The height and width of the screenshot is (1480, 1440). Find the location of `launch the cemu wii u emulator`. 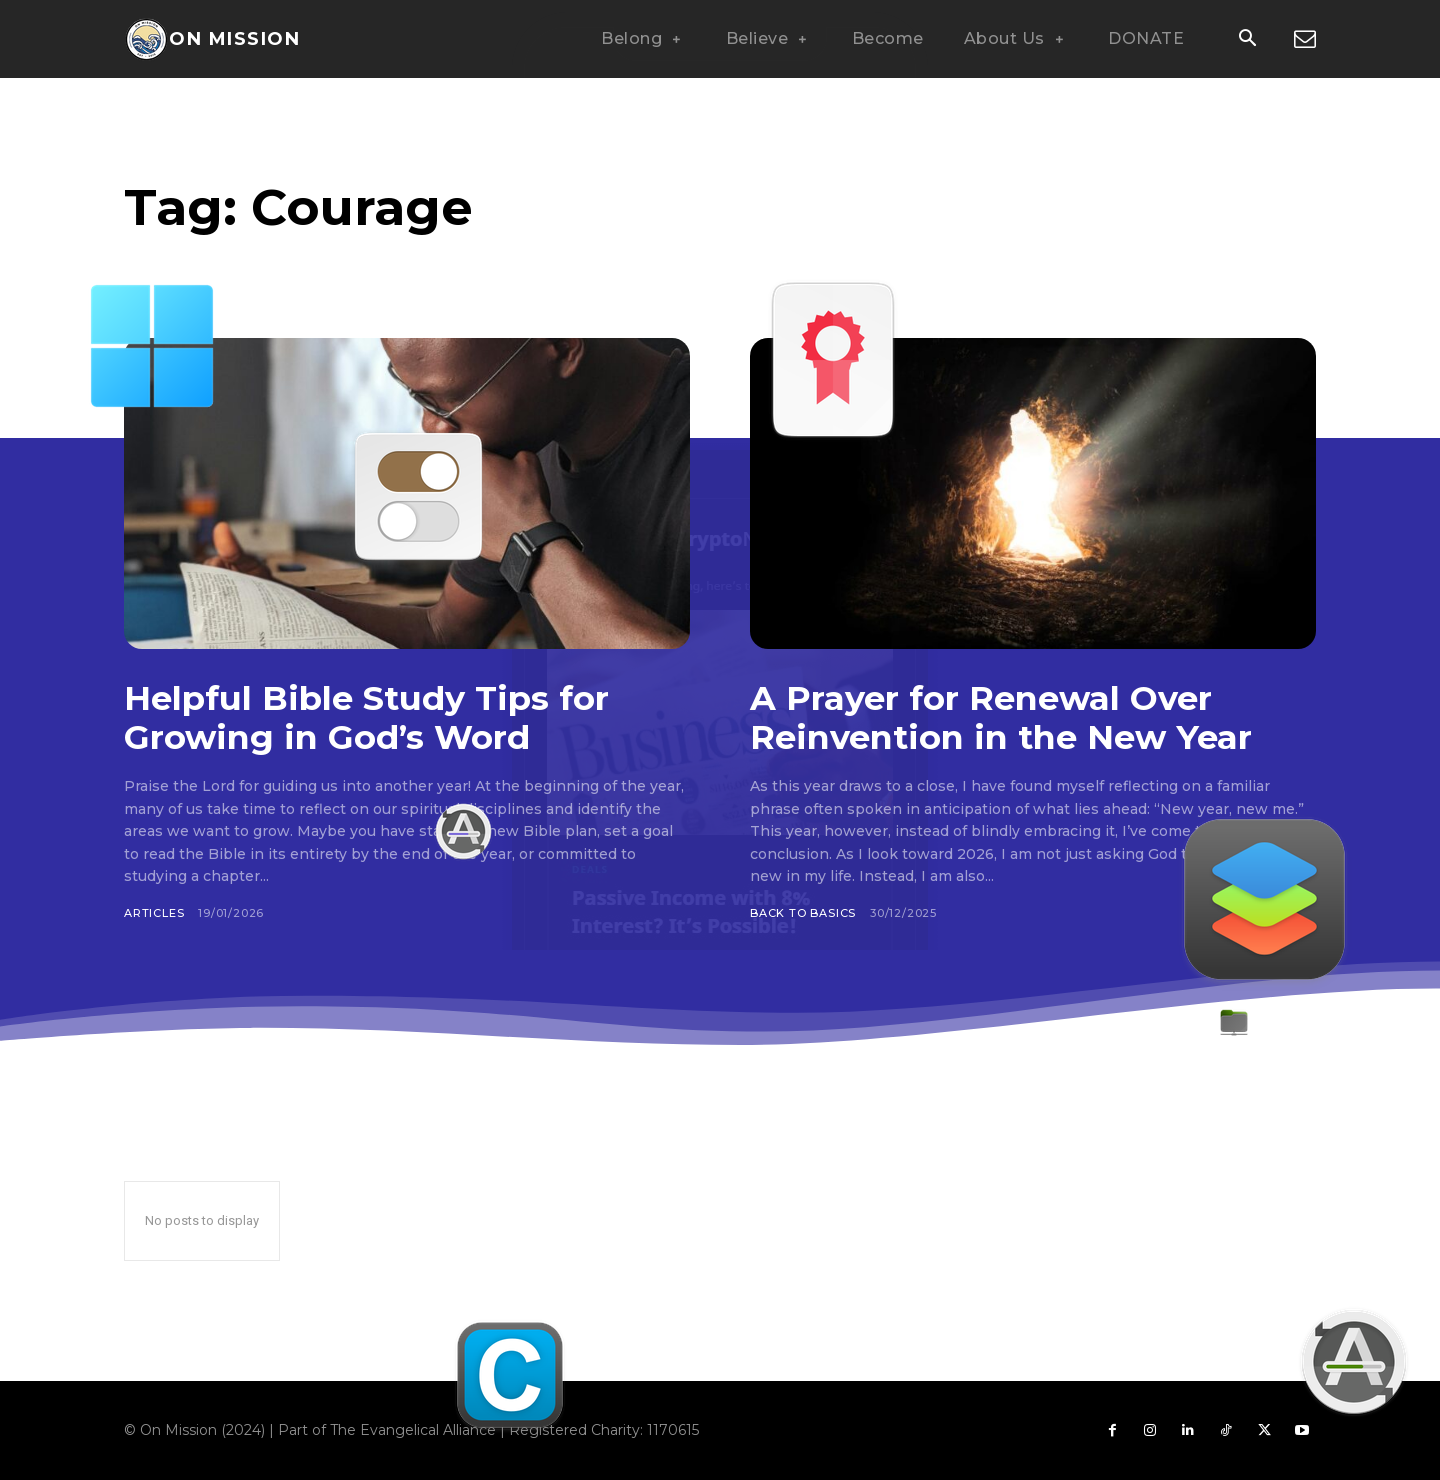

launch the cemu wii u emulator is located at coordinates (510, 1375).